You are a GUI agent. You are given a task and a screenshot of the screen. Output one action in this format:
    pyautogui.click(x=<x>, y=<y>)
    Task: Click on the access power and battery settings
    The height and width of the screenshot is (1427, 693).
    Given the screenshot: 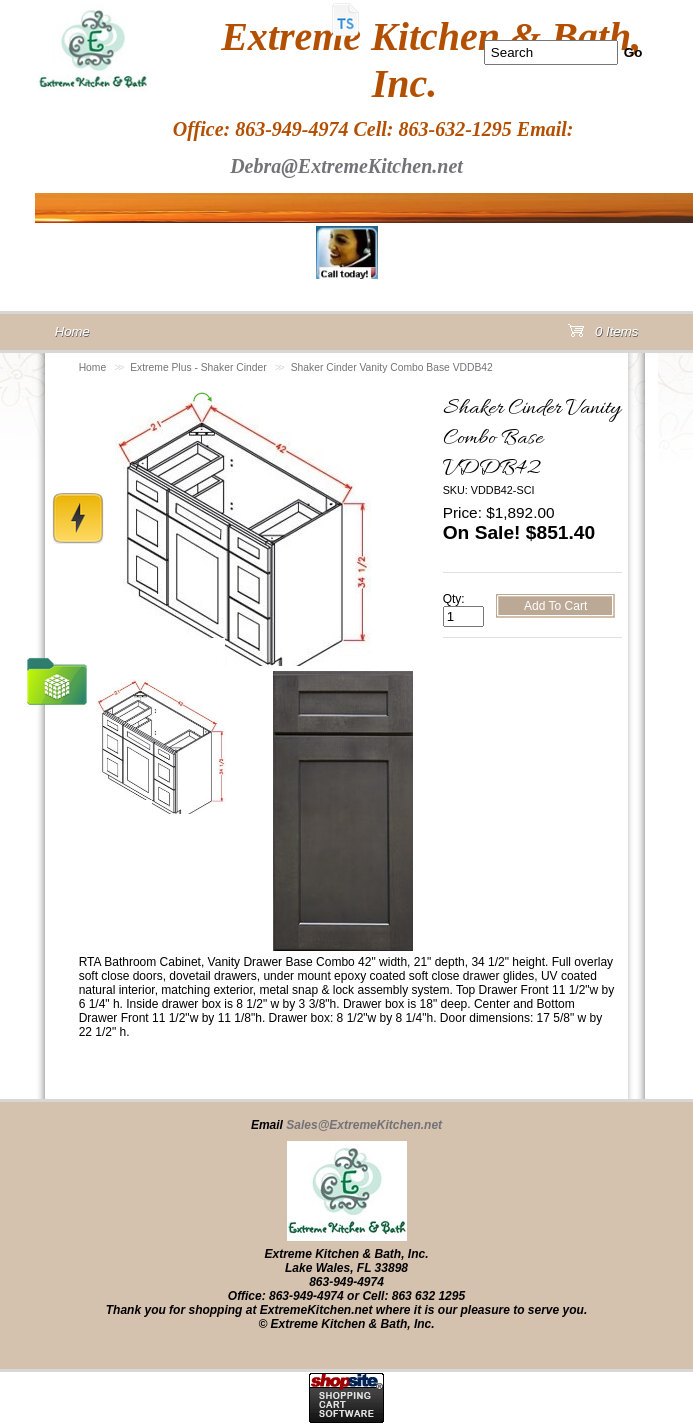 What is the action you would take?
    pyautogui.click(x=78, y=518)
    